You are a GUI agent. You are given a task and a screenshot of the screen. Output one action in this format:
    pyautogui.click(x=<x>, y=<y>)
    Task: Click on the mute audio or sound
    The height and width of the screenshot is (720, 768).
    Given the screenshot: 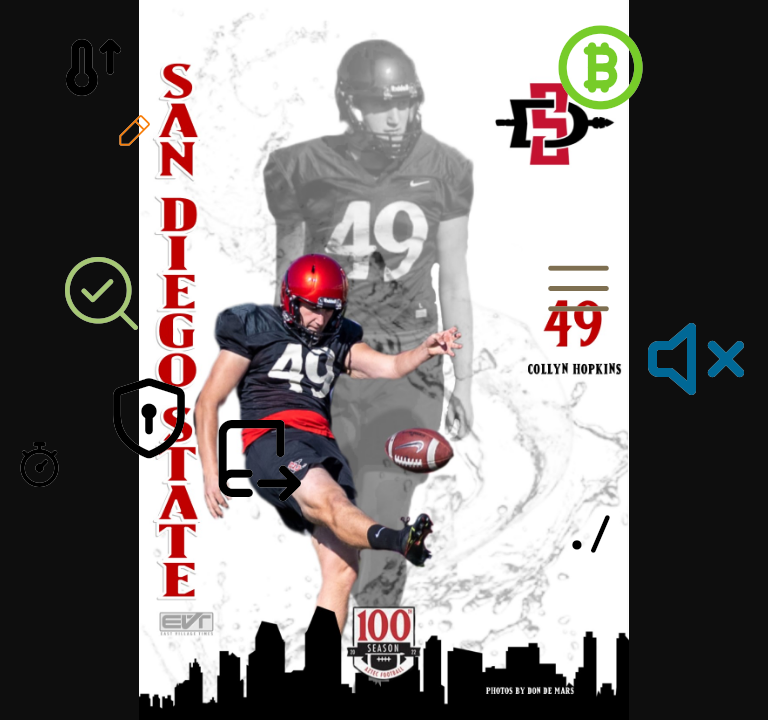 What is the action you would take?
    pyautogui.click(x=696, y=359)
    